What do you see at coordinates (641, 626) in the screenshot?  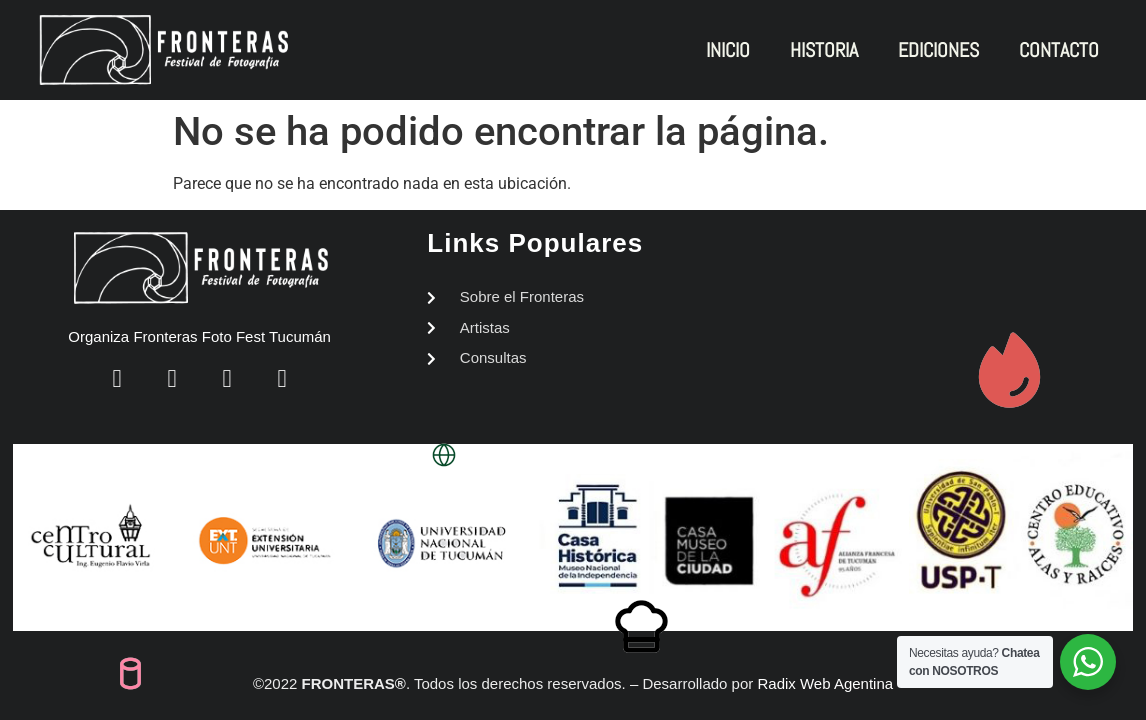 I see `browse recipes or cooking content` at bounding box center [641, 626].